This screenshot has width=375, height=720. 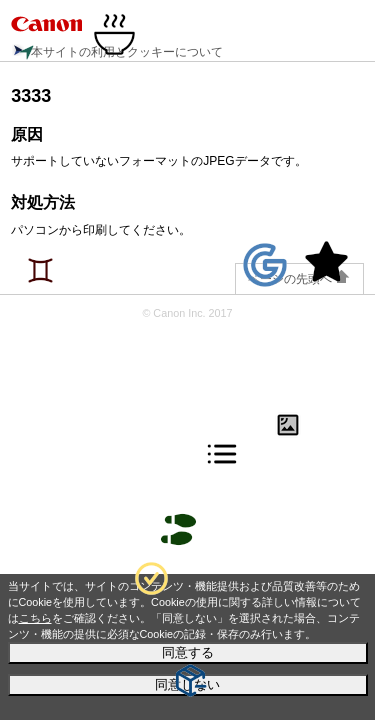 What do you see at coordinates (178, 529) in the screenshot?
I see `view step count or walking activity` at bounding box center [178, 529].